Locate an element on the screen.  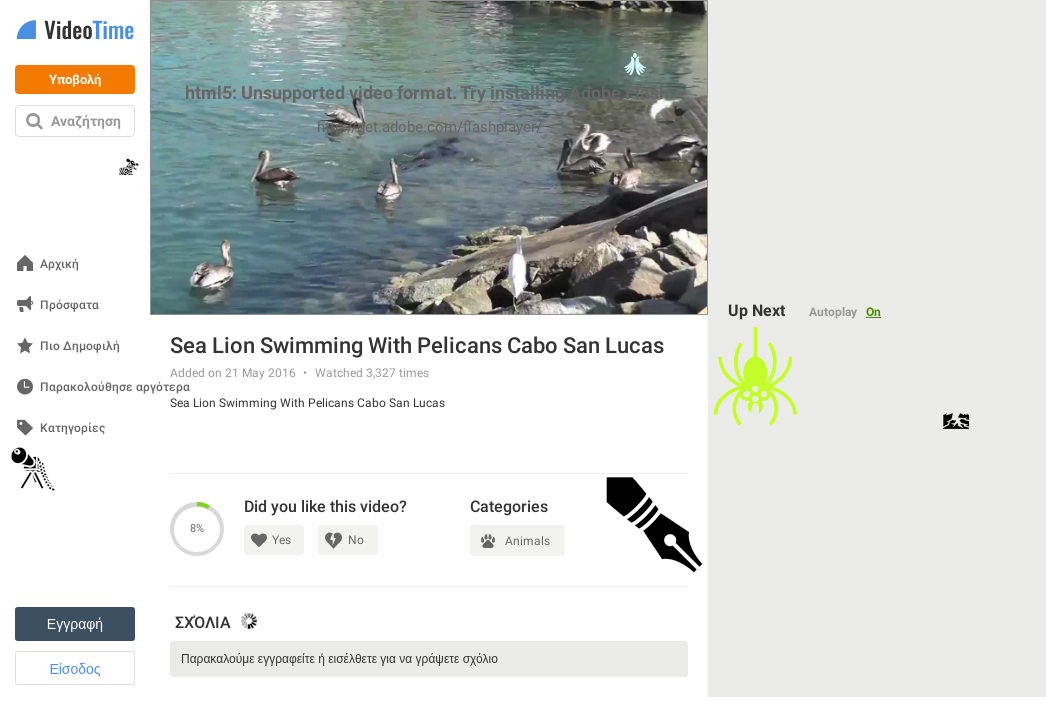
compose a new document or note is located at coordinates (654, 524).